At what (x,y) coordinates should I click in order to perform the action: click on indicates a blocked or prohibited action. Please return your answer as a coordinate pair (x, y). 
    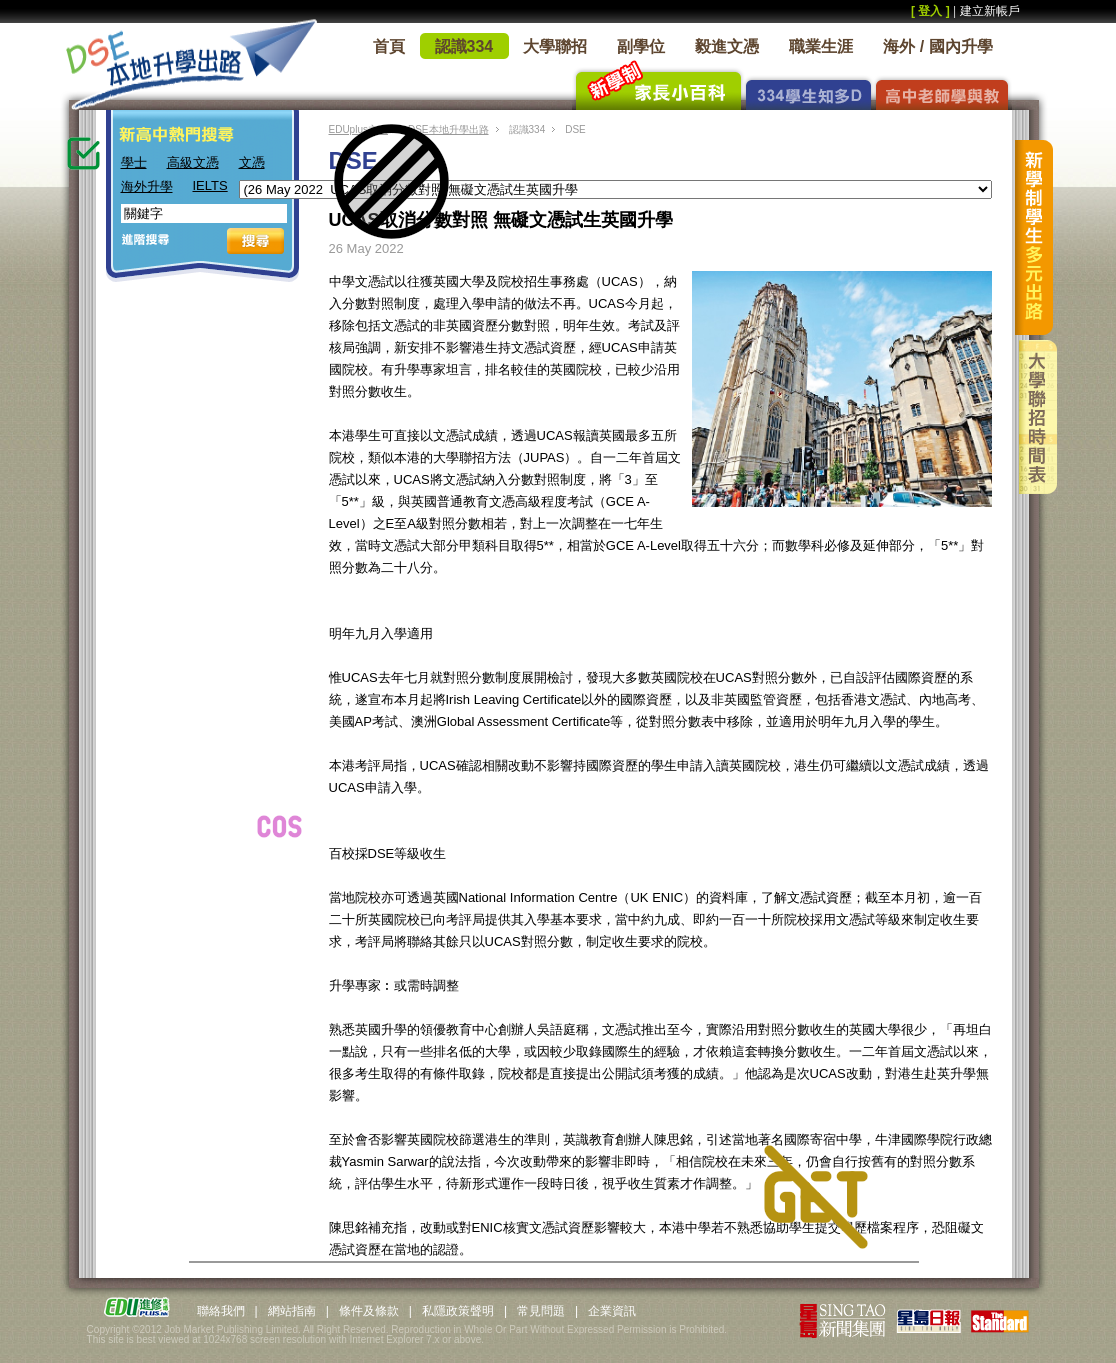
    Looking at the image, I should click on (391, 181).